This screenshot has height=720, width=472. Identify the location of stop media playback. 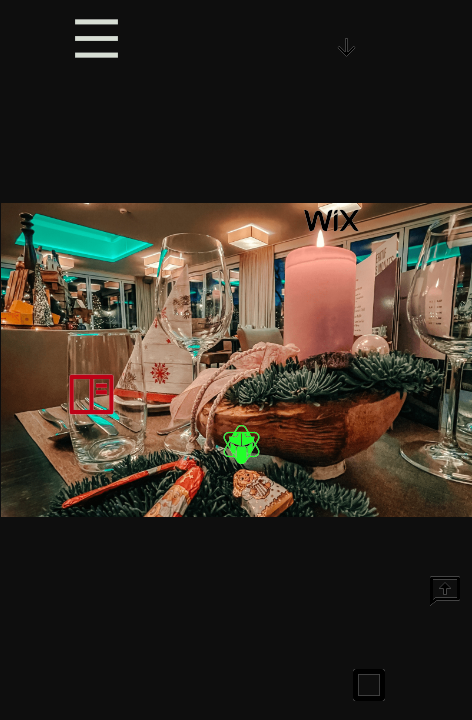
(369, 685).